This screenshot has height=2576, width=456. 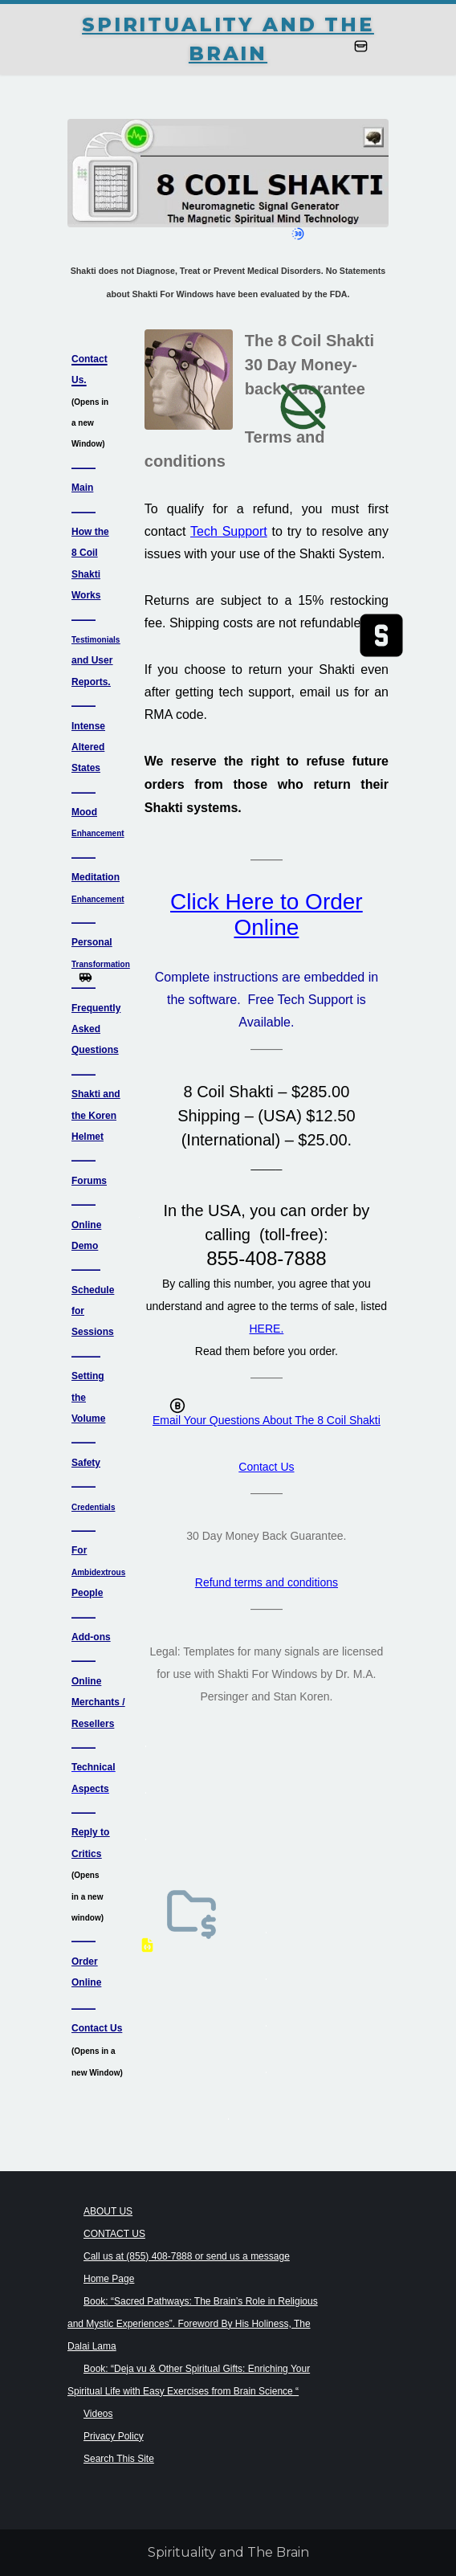 What do you see at coordinates (147, 1945) in the screenshot?
I see `access audio or media file` at bounding box center [147, 1945].